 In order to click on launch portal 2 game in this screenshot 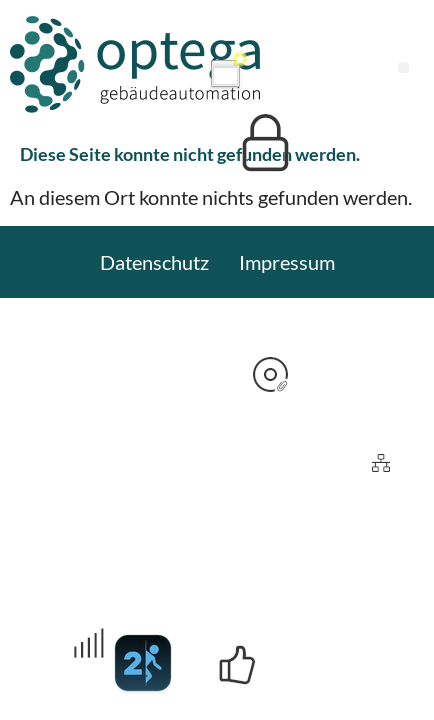, I will do `click(143, 663)`.